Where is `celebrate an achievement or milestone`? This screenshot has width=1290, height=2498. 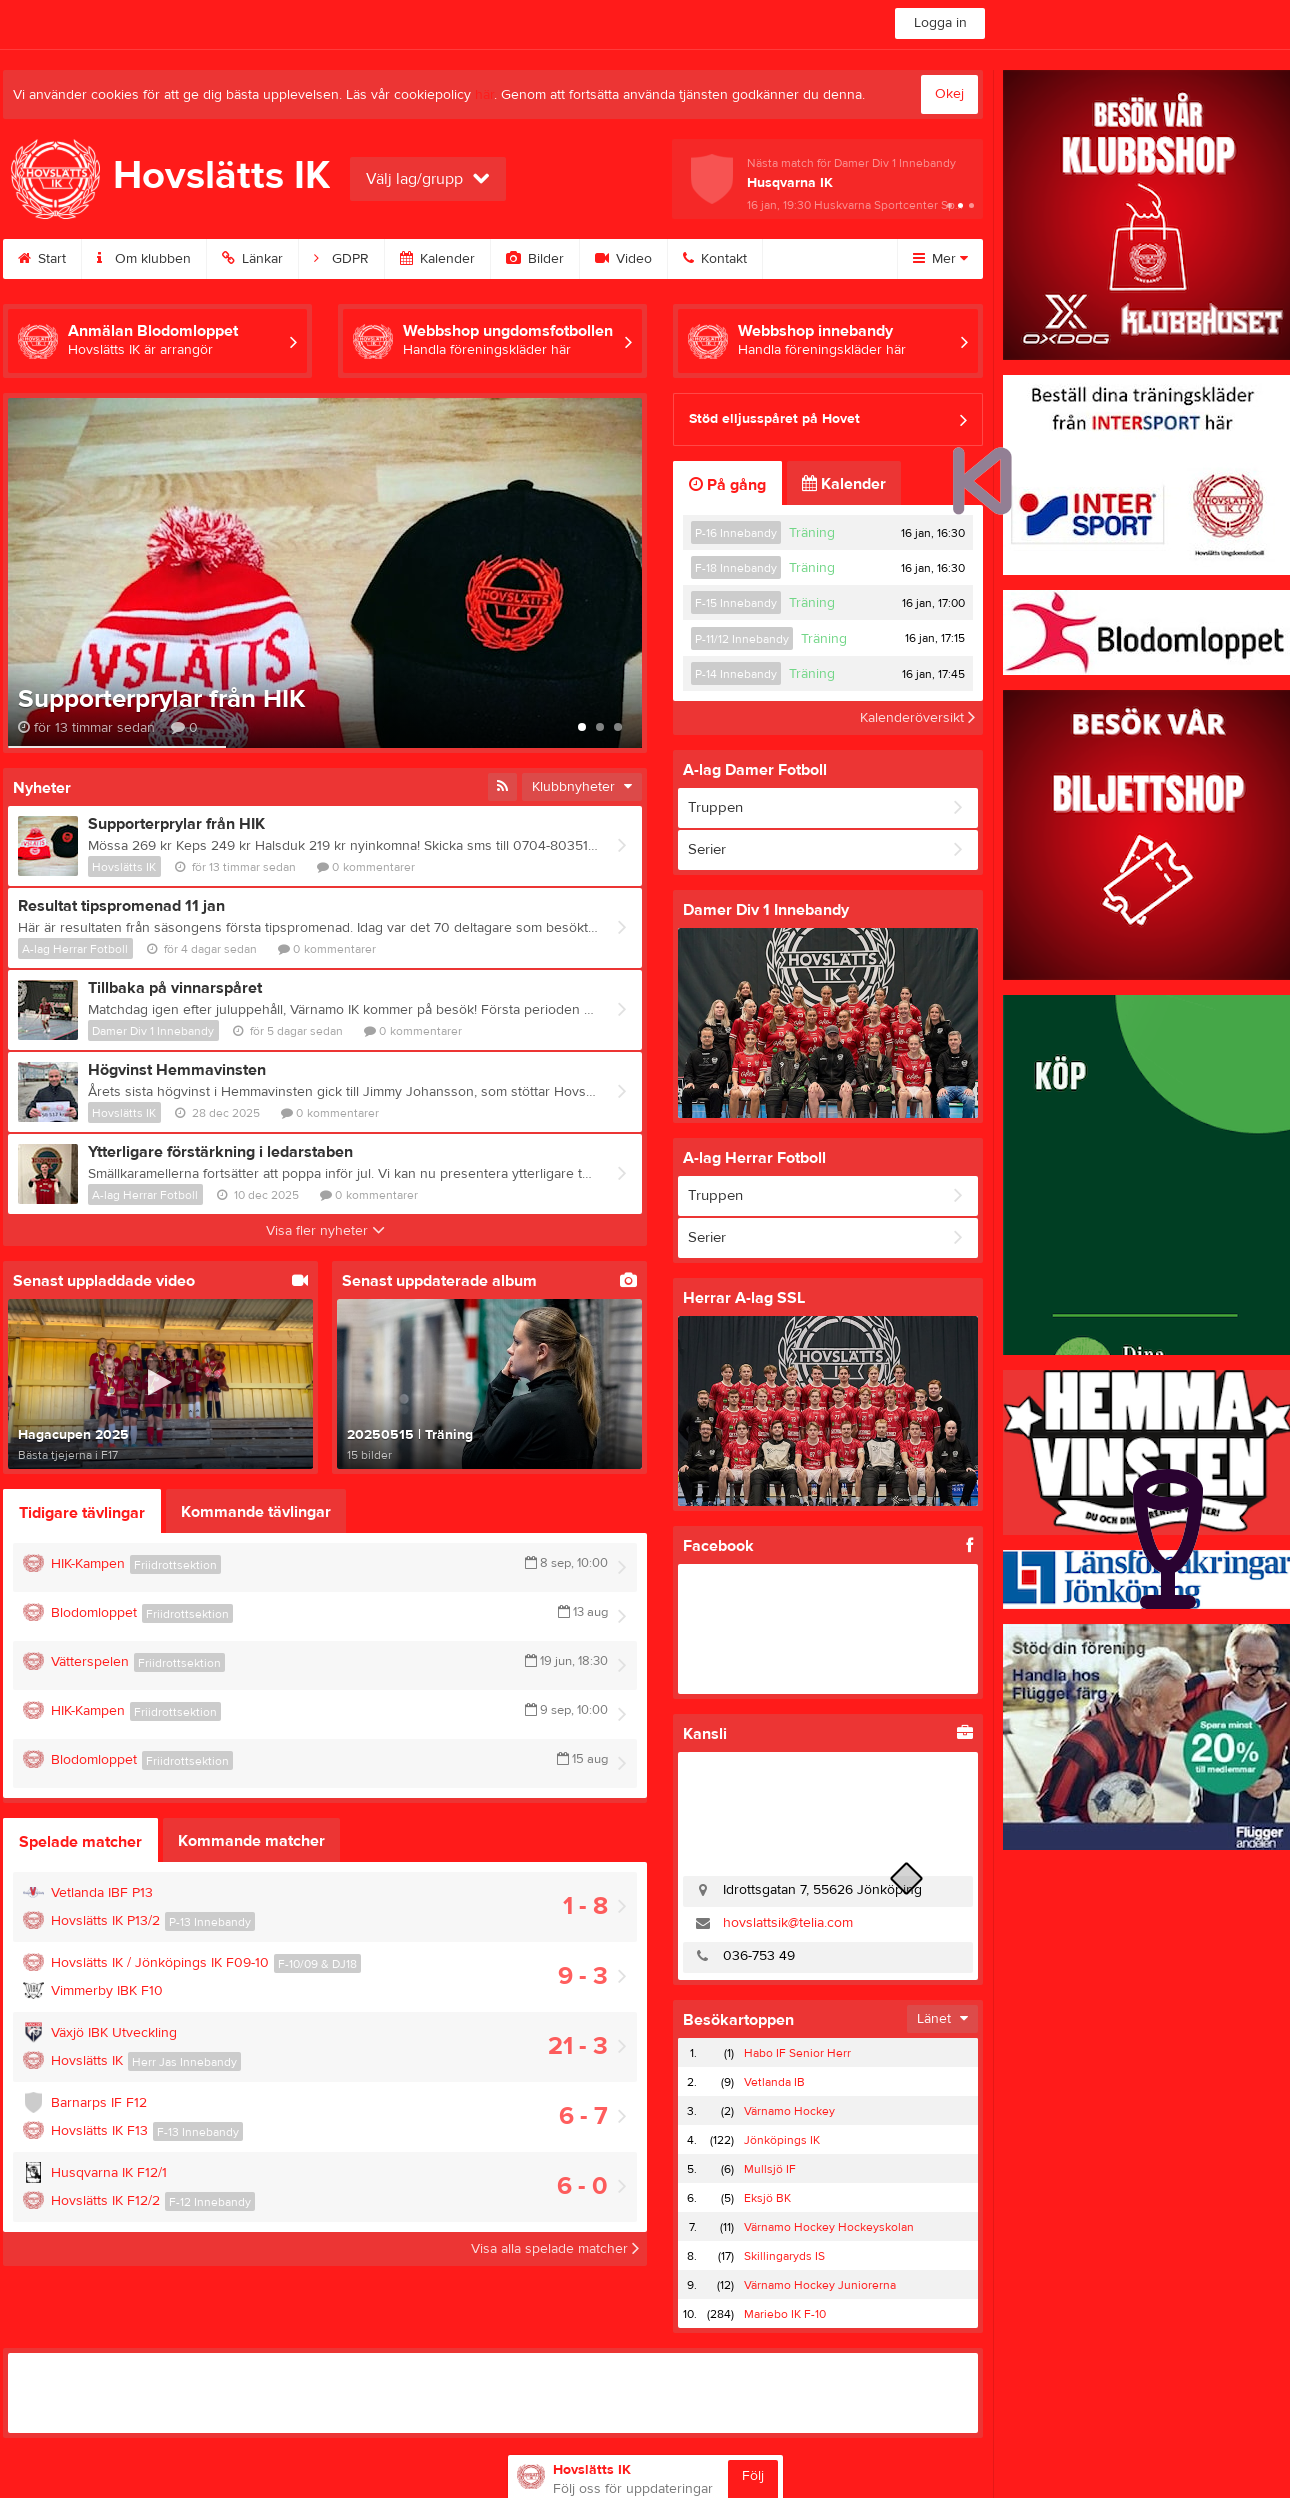
celebrate an achievement or milestone is located at coordinates (1168, 1539).